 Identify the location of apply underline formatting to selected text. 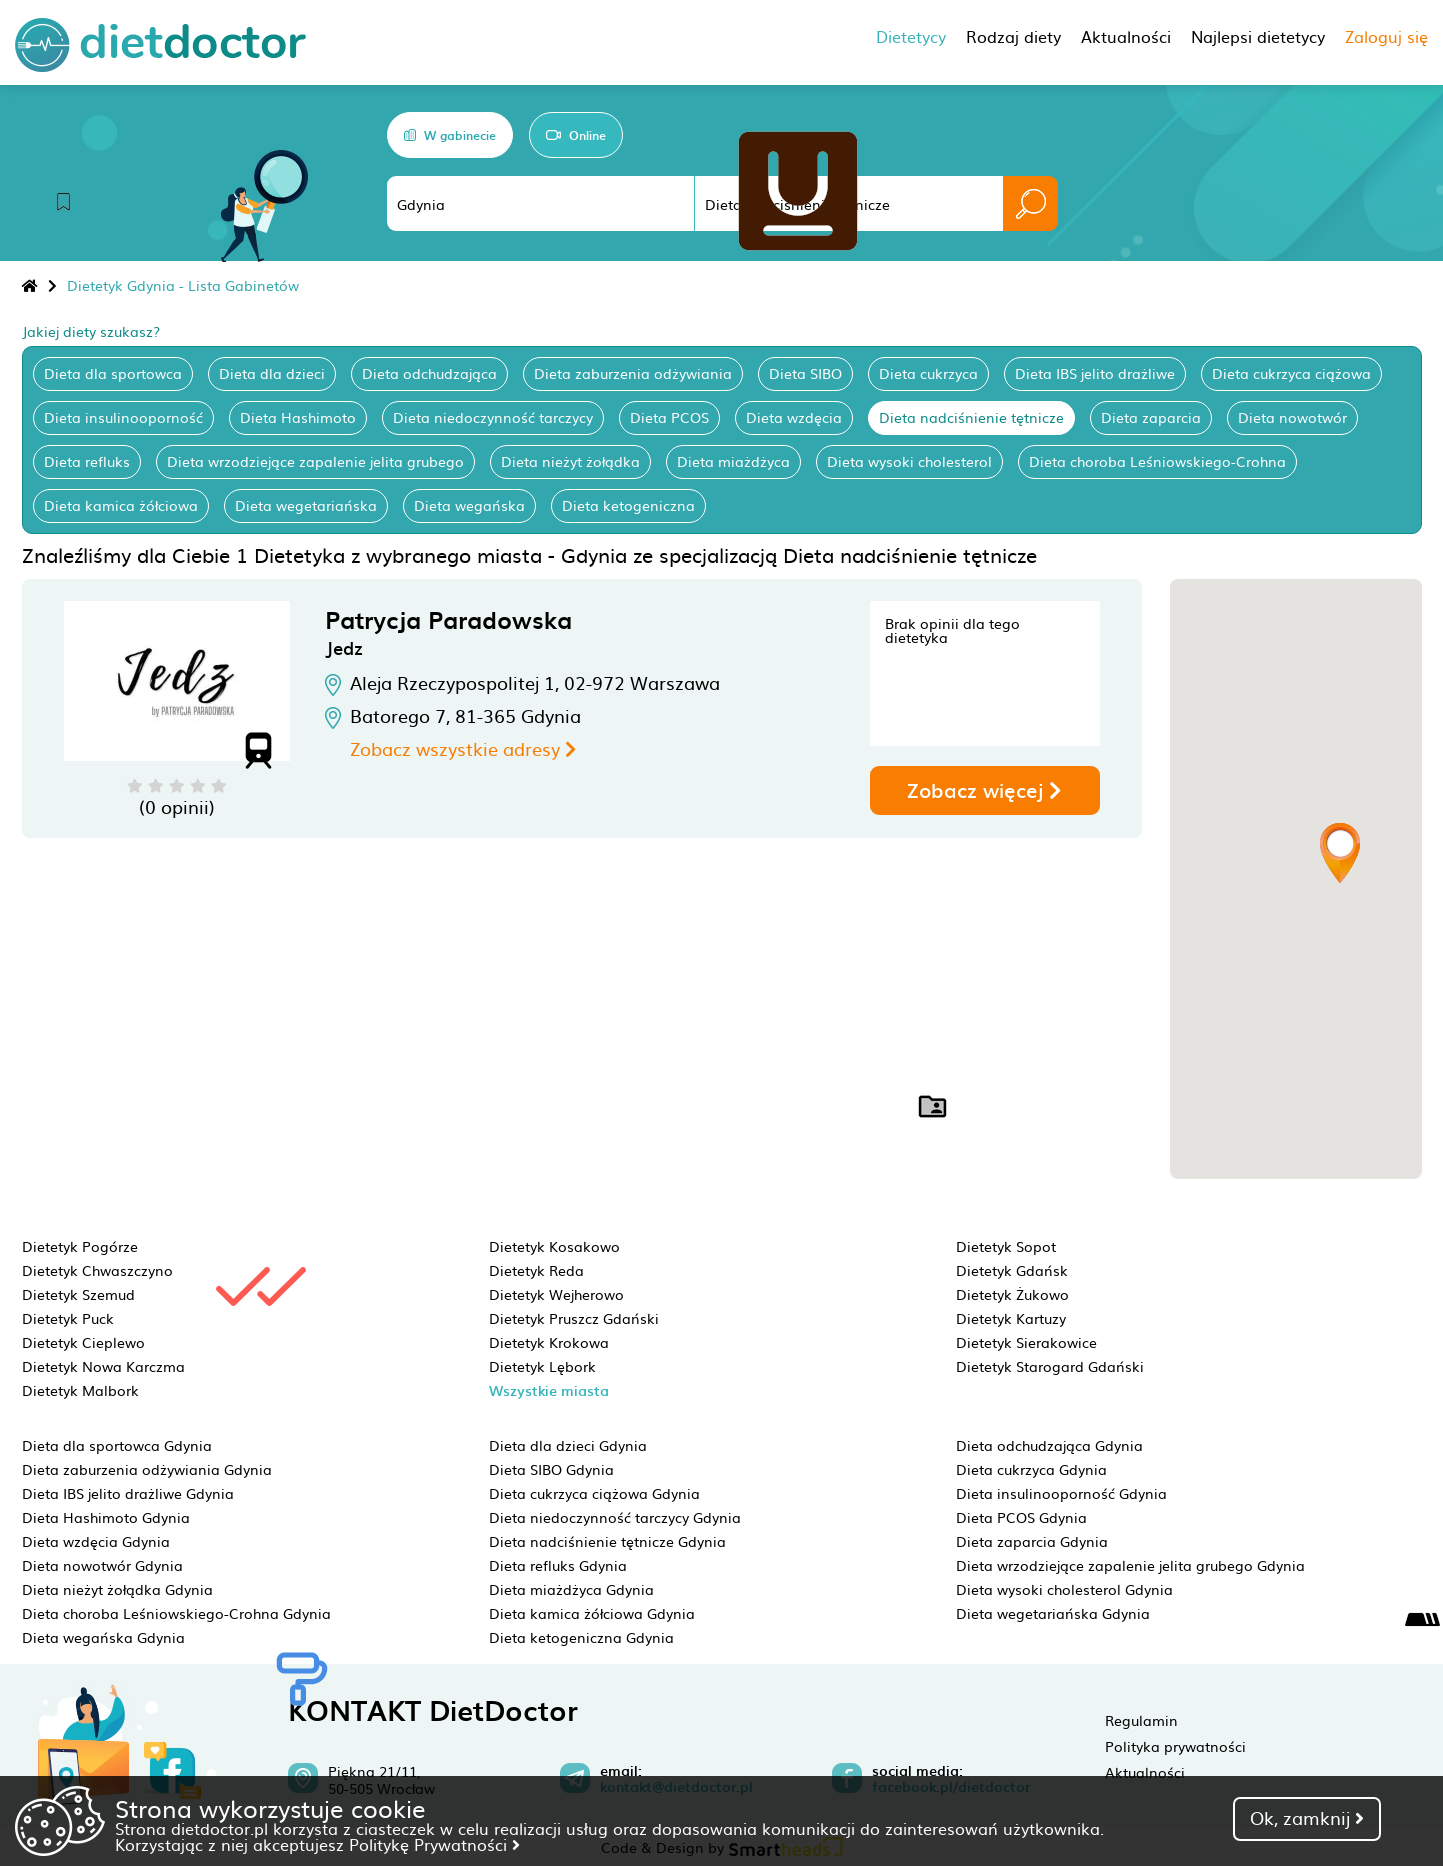
(798, 191).